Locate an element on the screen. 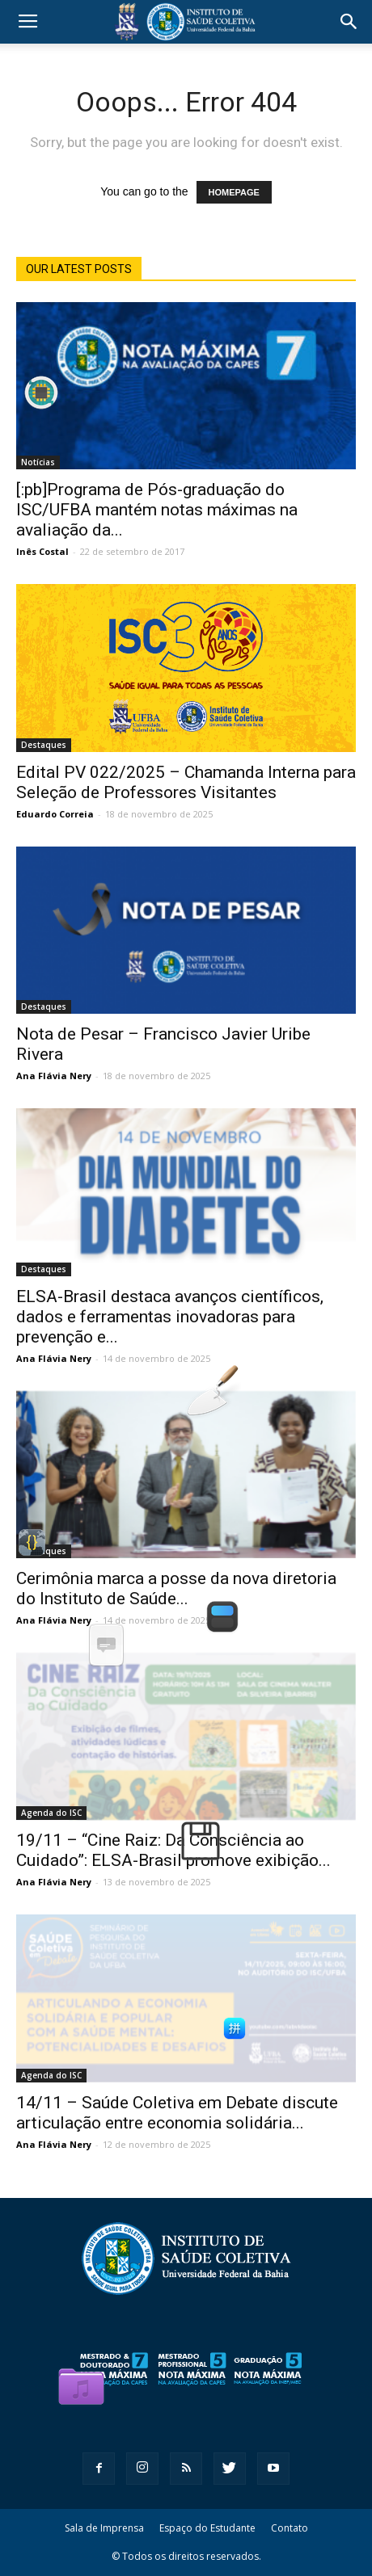 This screenshot has height=2576, width=372. a SAMI subtitle or caption file is located at coordinates (106, 1645).